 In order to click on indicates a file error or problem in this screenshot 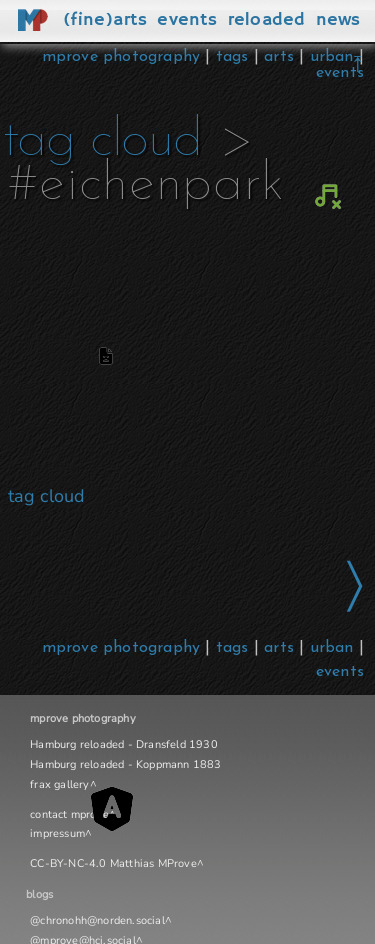, I will do `click(106, 356)`.